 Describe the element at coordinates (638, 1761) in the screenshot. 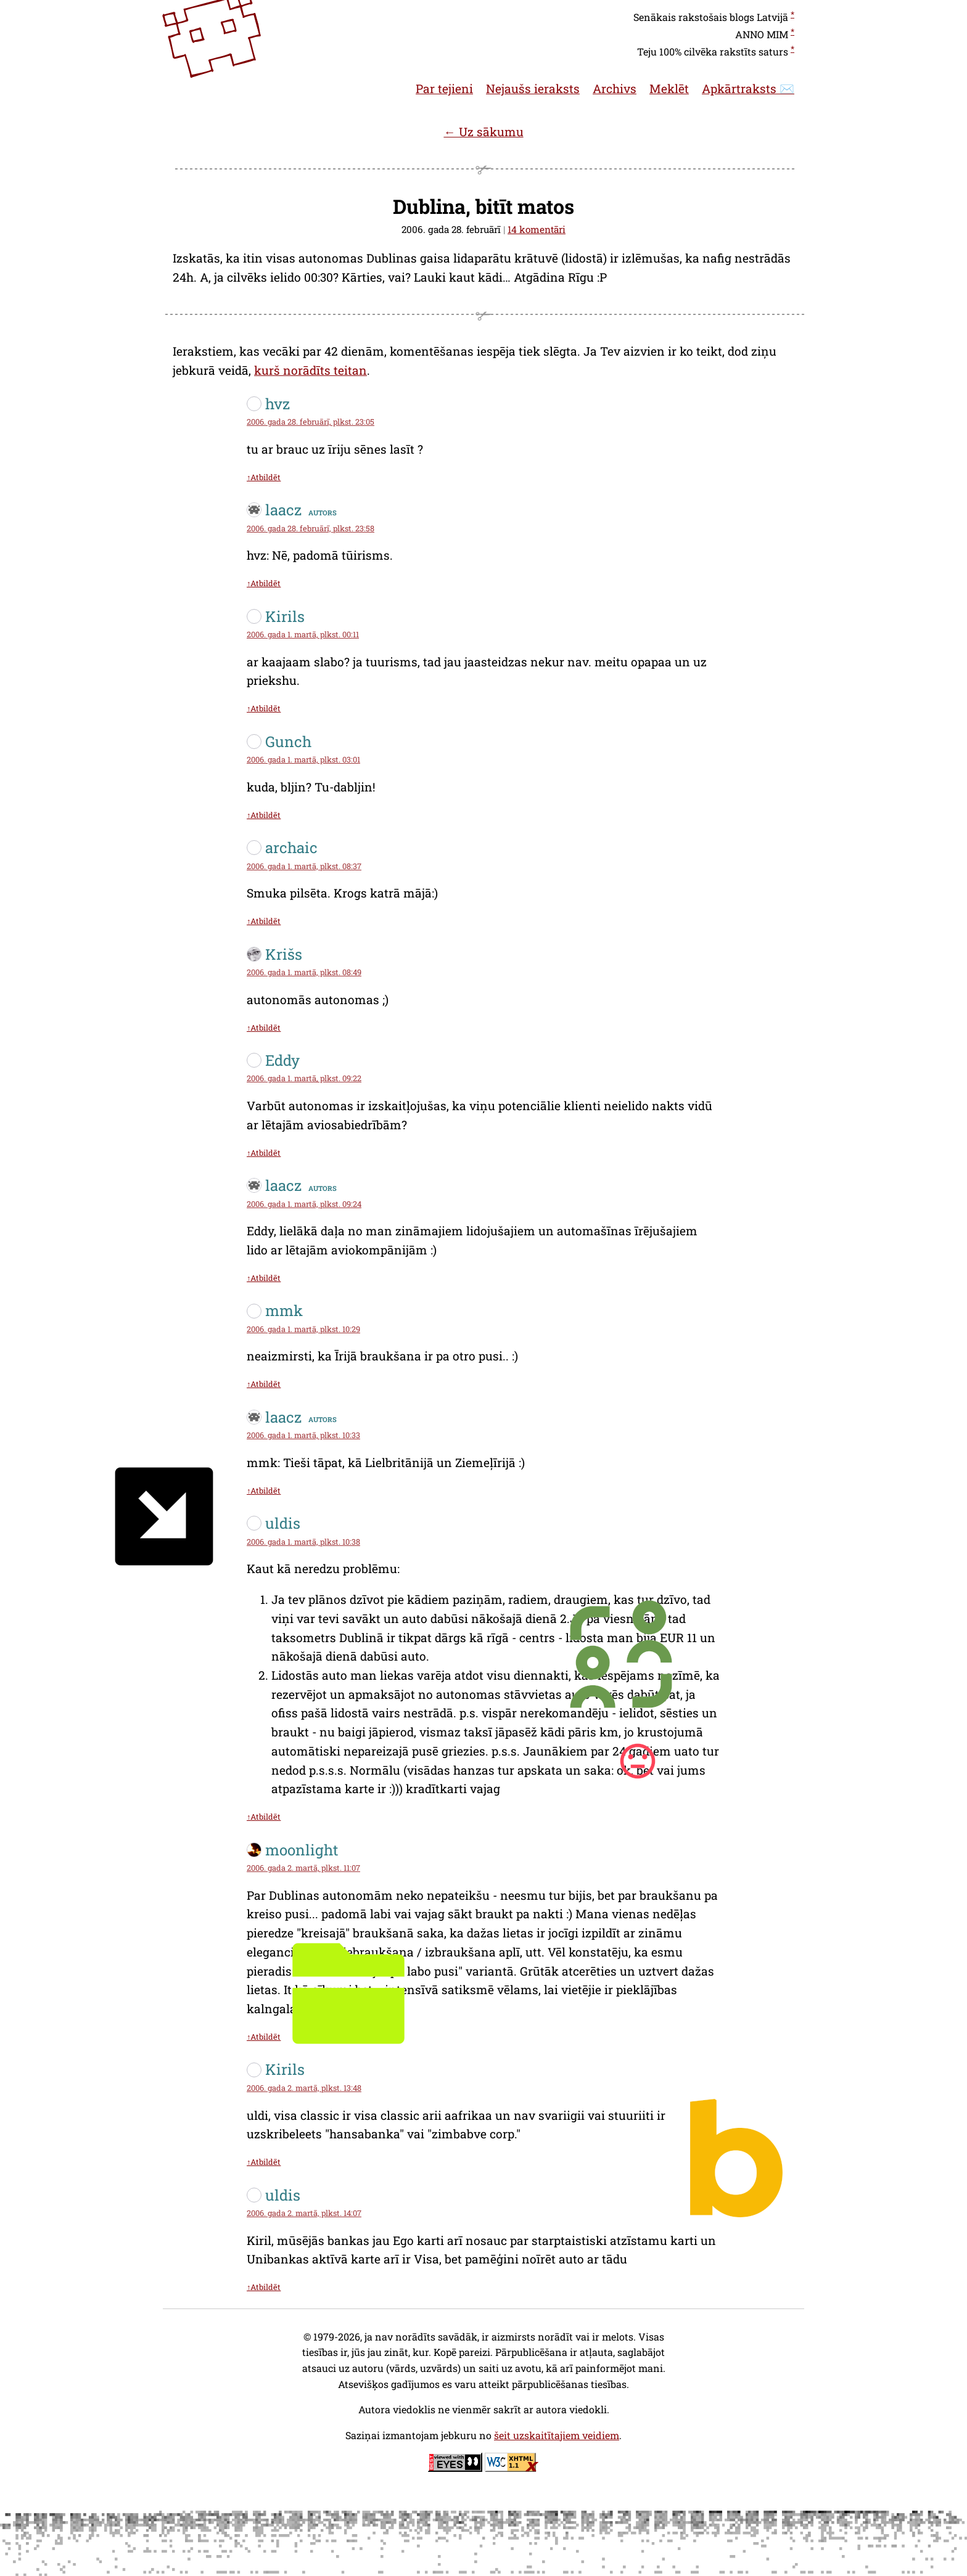

I see `rate your experience as neutral` at that location.